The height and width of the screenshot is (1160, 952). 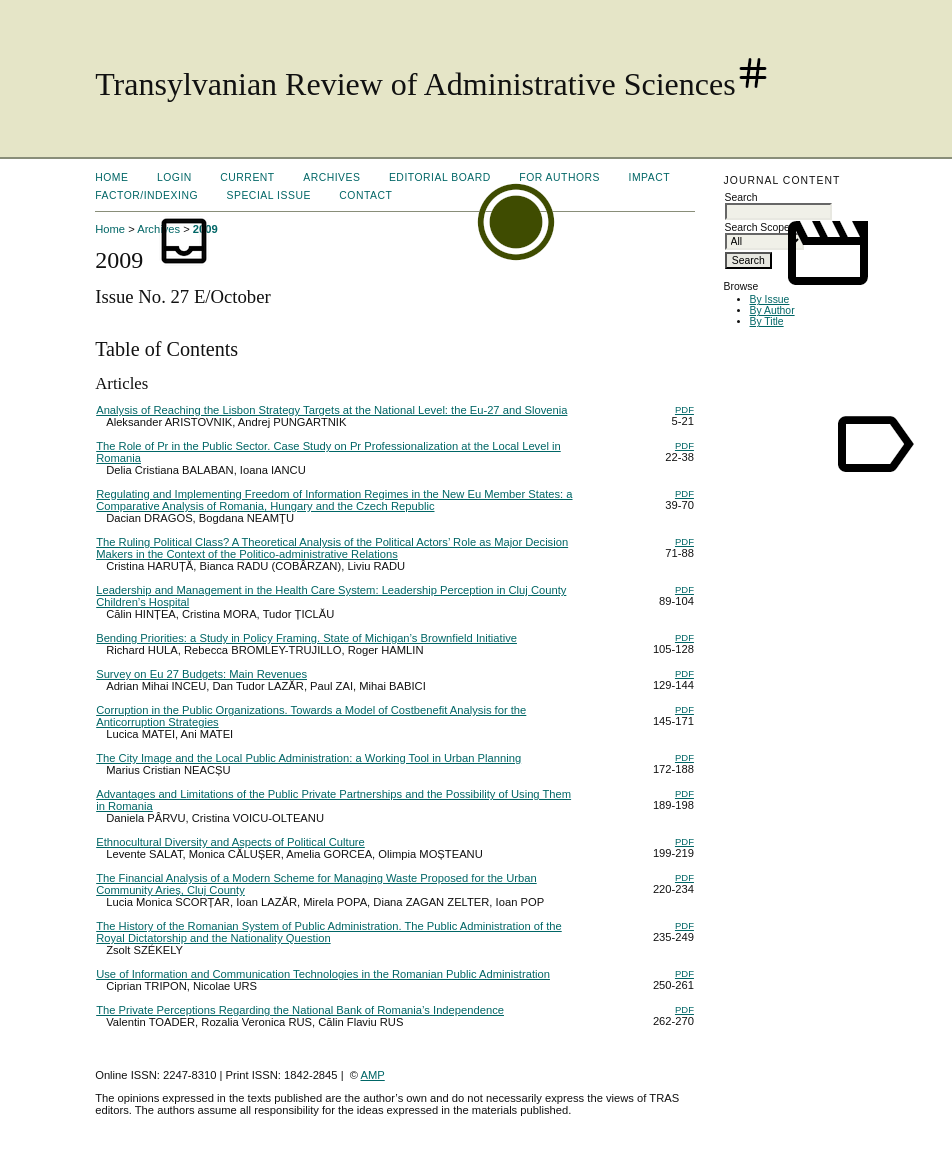 I want to click on add or search for hashtags, so click(x=753, y=73).